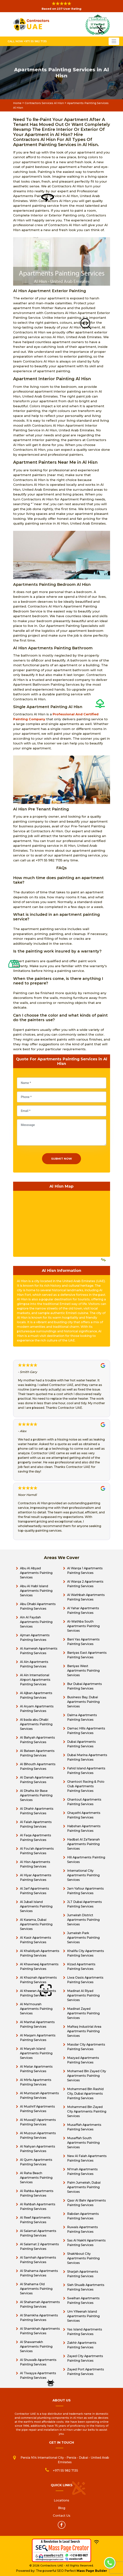 The height and width of the screenshot is (2576, 123). What do you see at coordinates (14, 964) in the screenshot?
I see `view solar panel system status` at bounding box center [14, 964].